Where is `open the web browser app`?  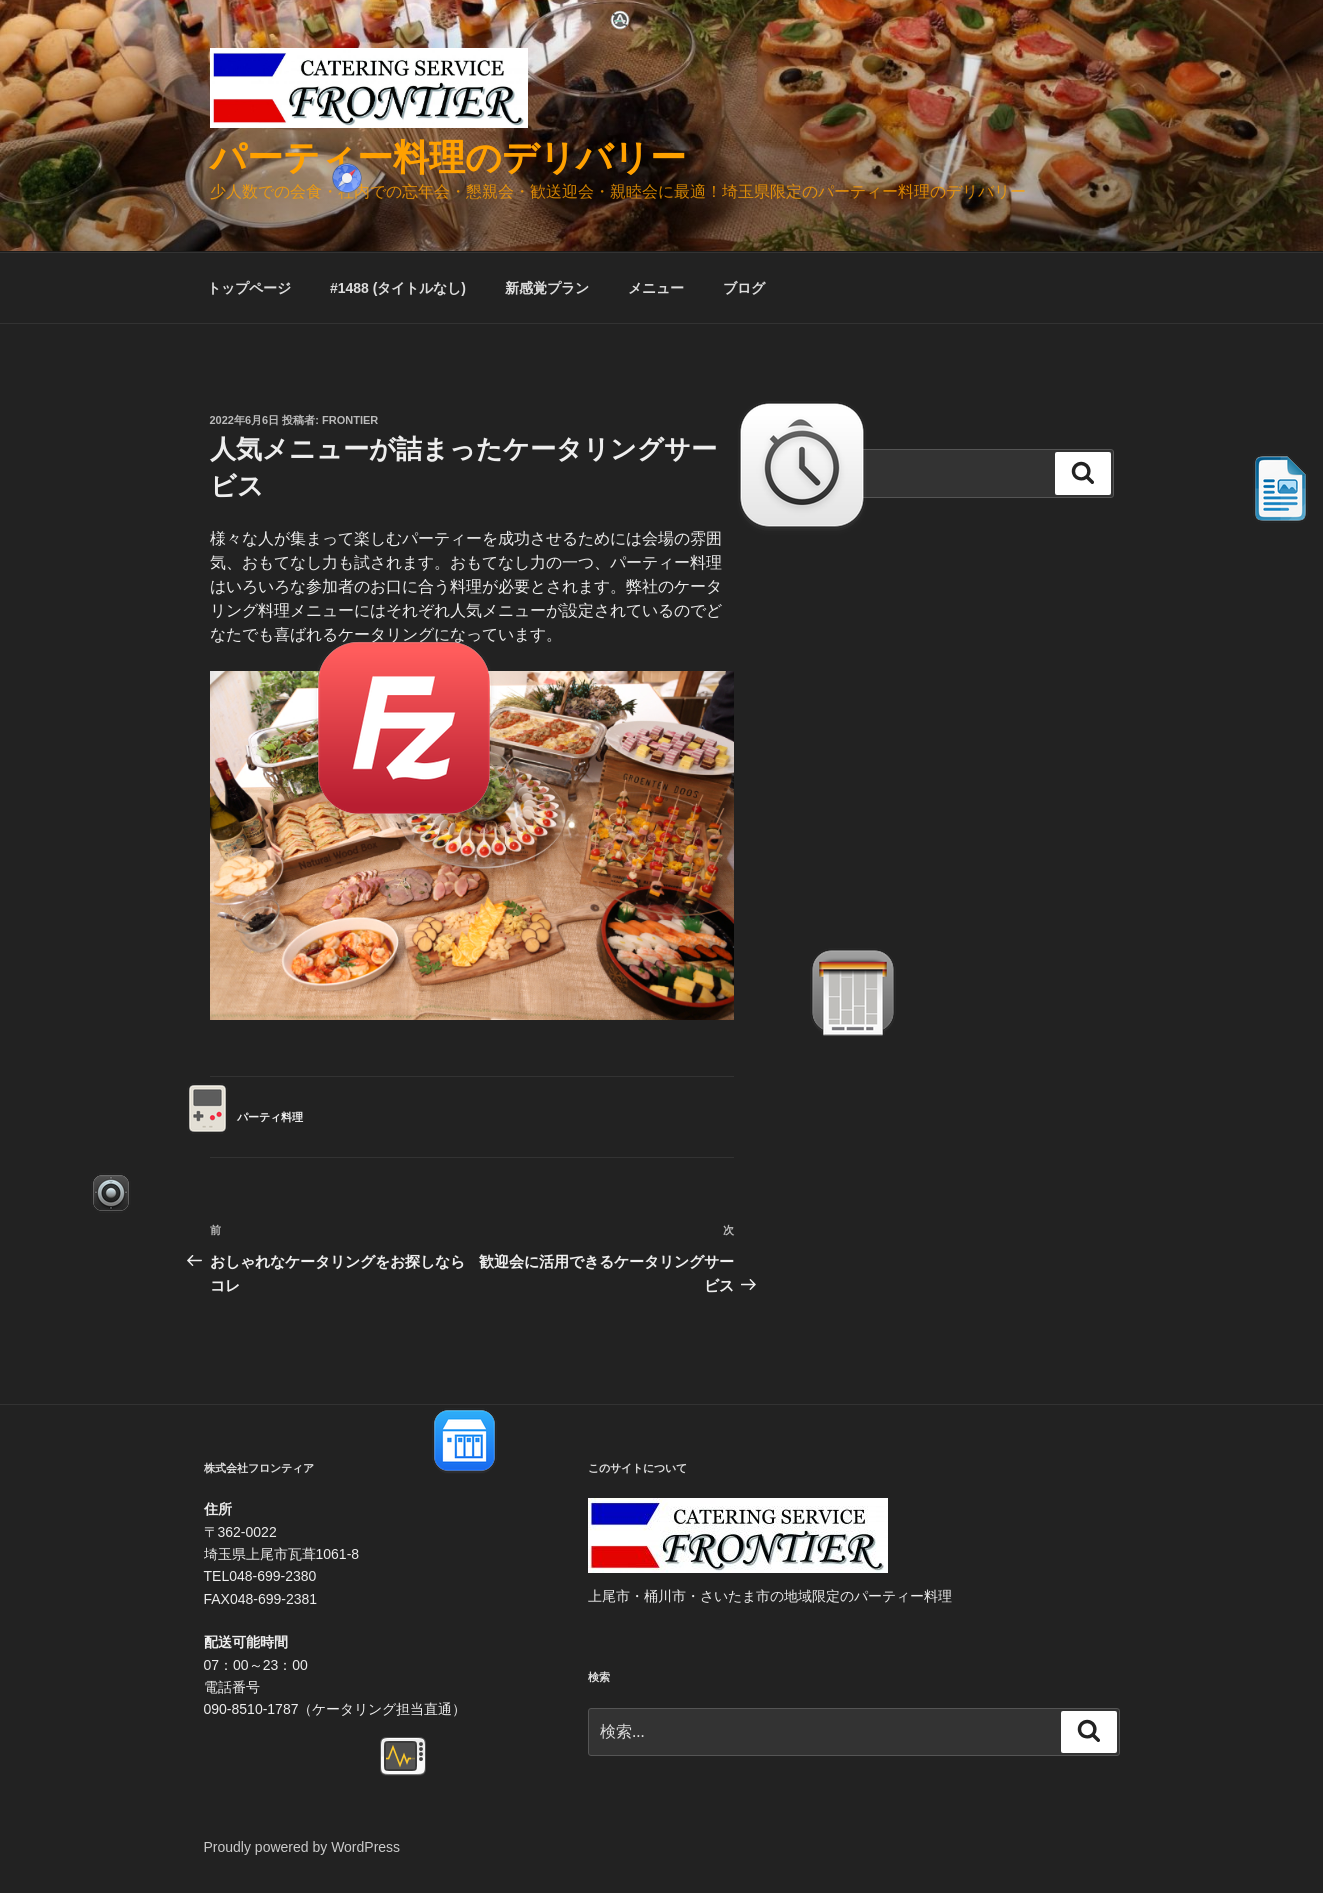
open the web browser app is located at coordinates (347, 178).